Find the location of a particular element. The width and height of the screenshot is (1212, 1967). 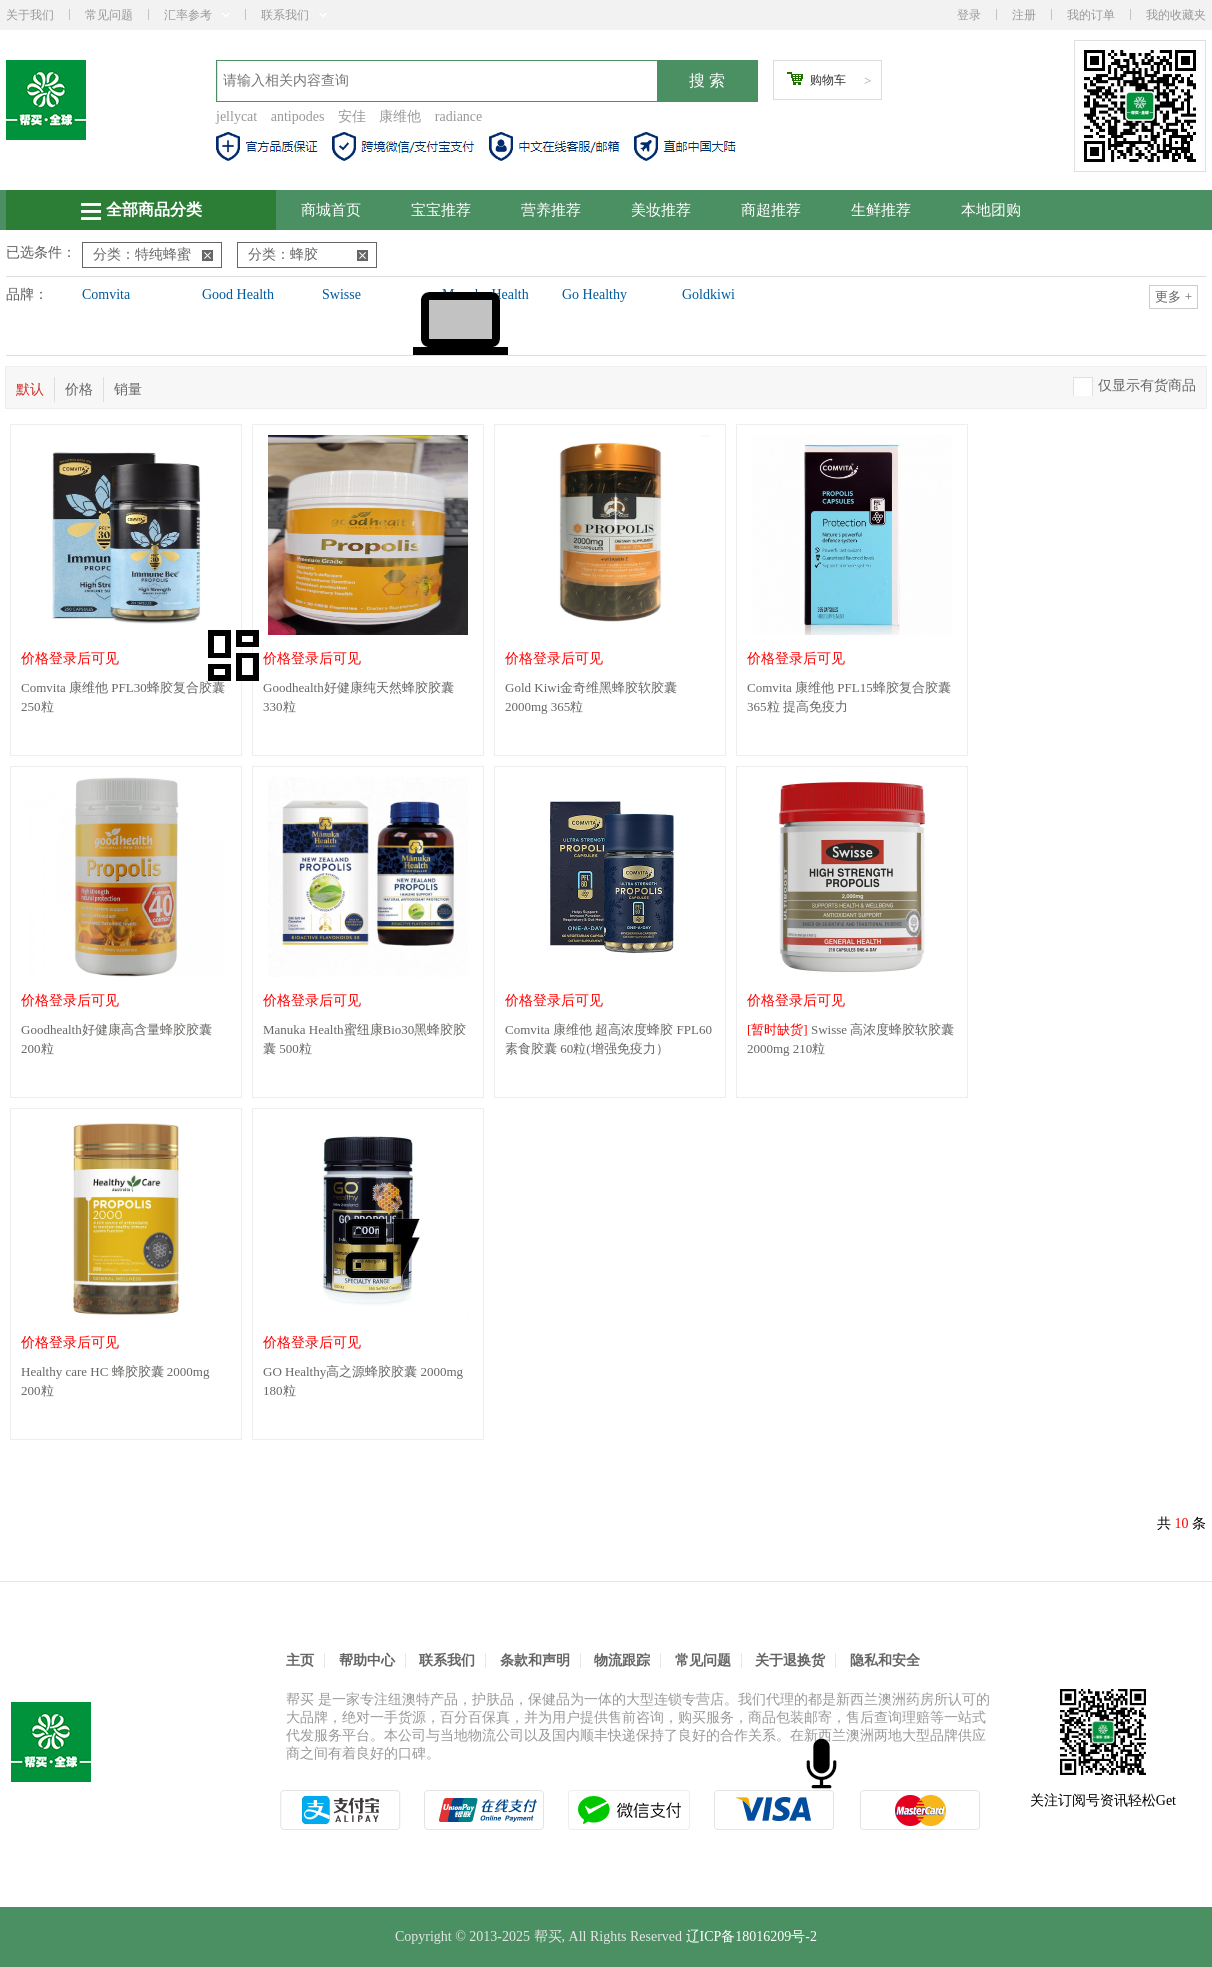

tap to start voice input is located at coordinates (821, 1763).